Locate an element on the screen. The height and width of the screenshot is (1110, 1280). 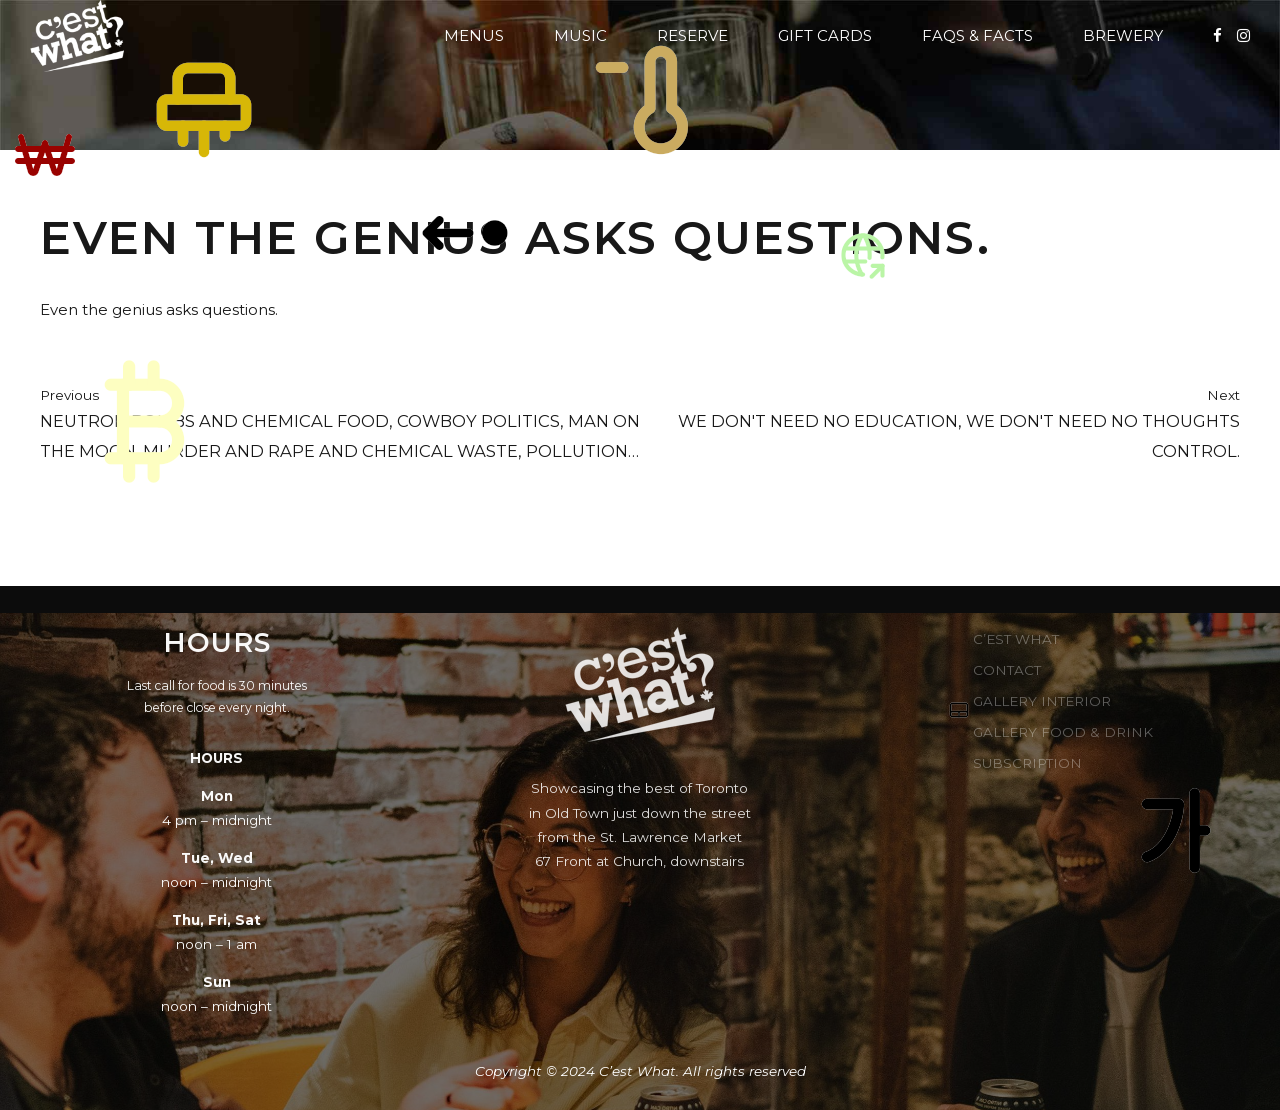
move selected item to the left is located at coordinates (465, 233).